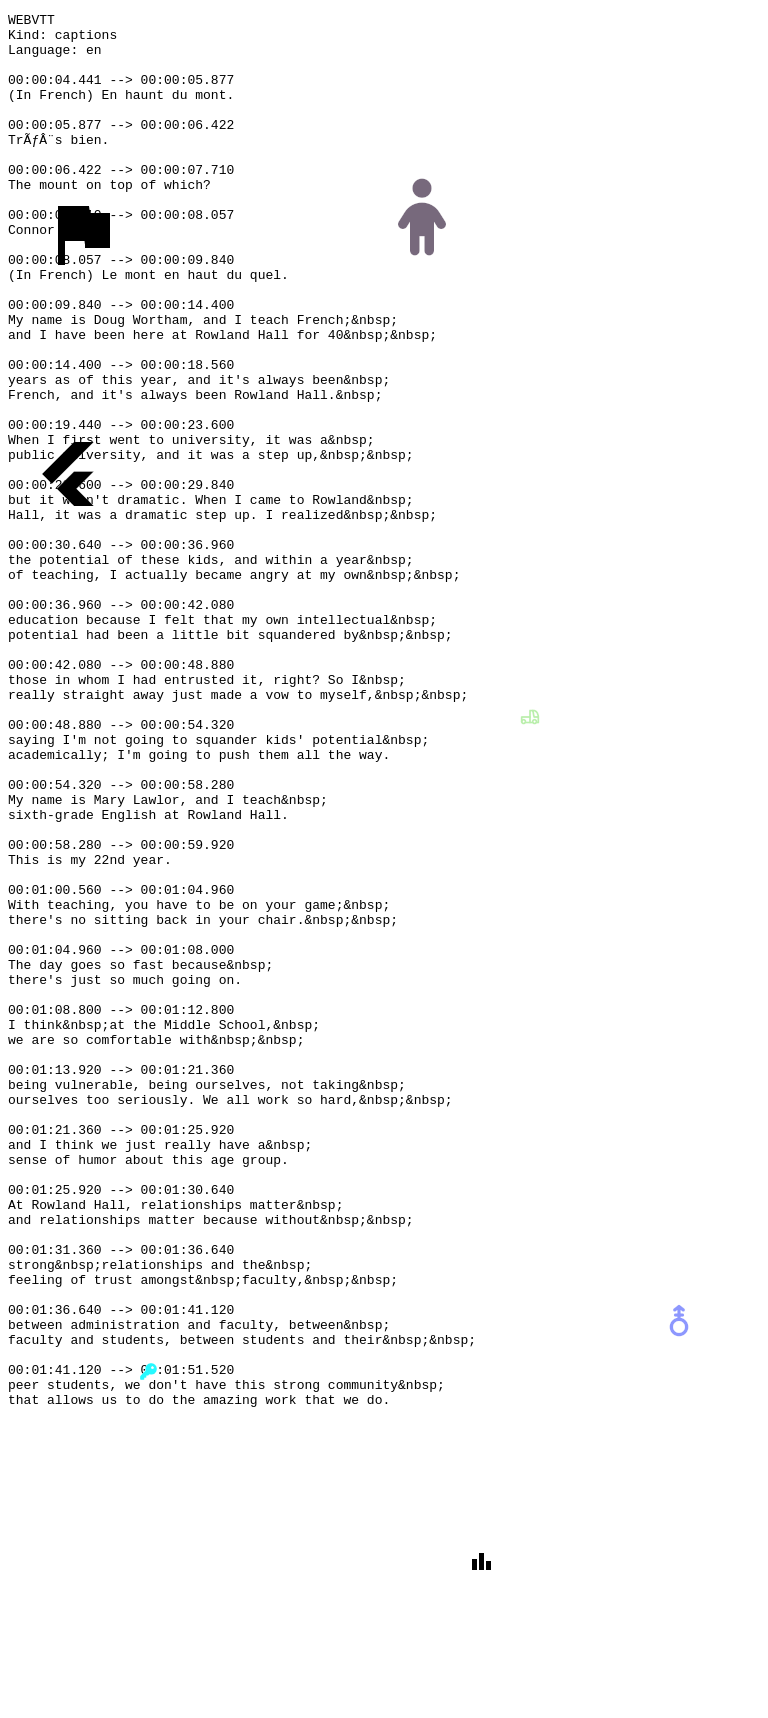  What do you see at coordinates (68, 474) in the screenshot?
I see `flutter framework logo` at bounding box center [68, 474].